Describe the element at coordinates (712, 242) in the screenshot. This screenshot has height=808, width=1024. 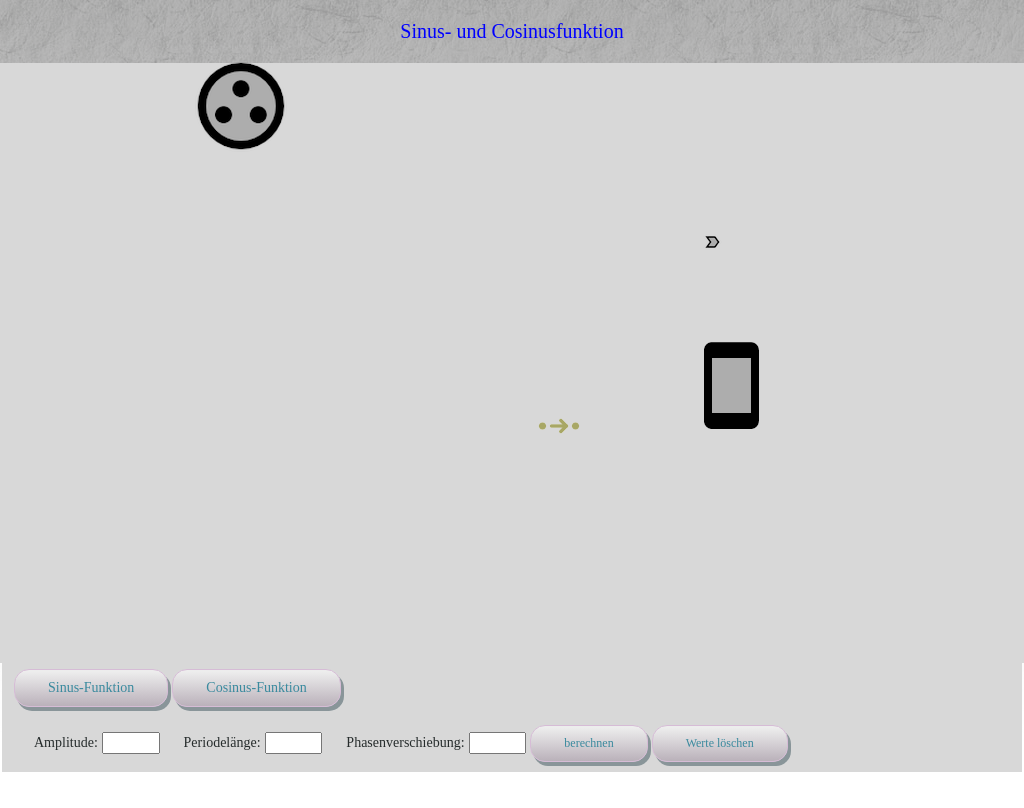
I see `mark as important or priority` at that location.